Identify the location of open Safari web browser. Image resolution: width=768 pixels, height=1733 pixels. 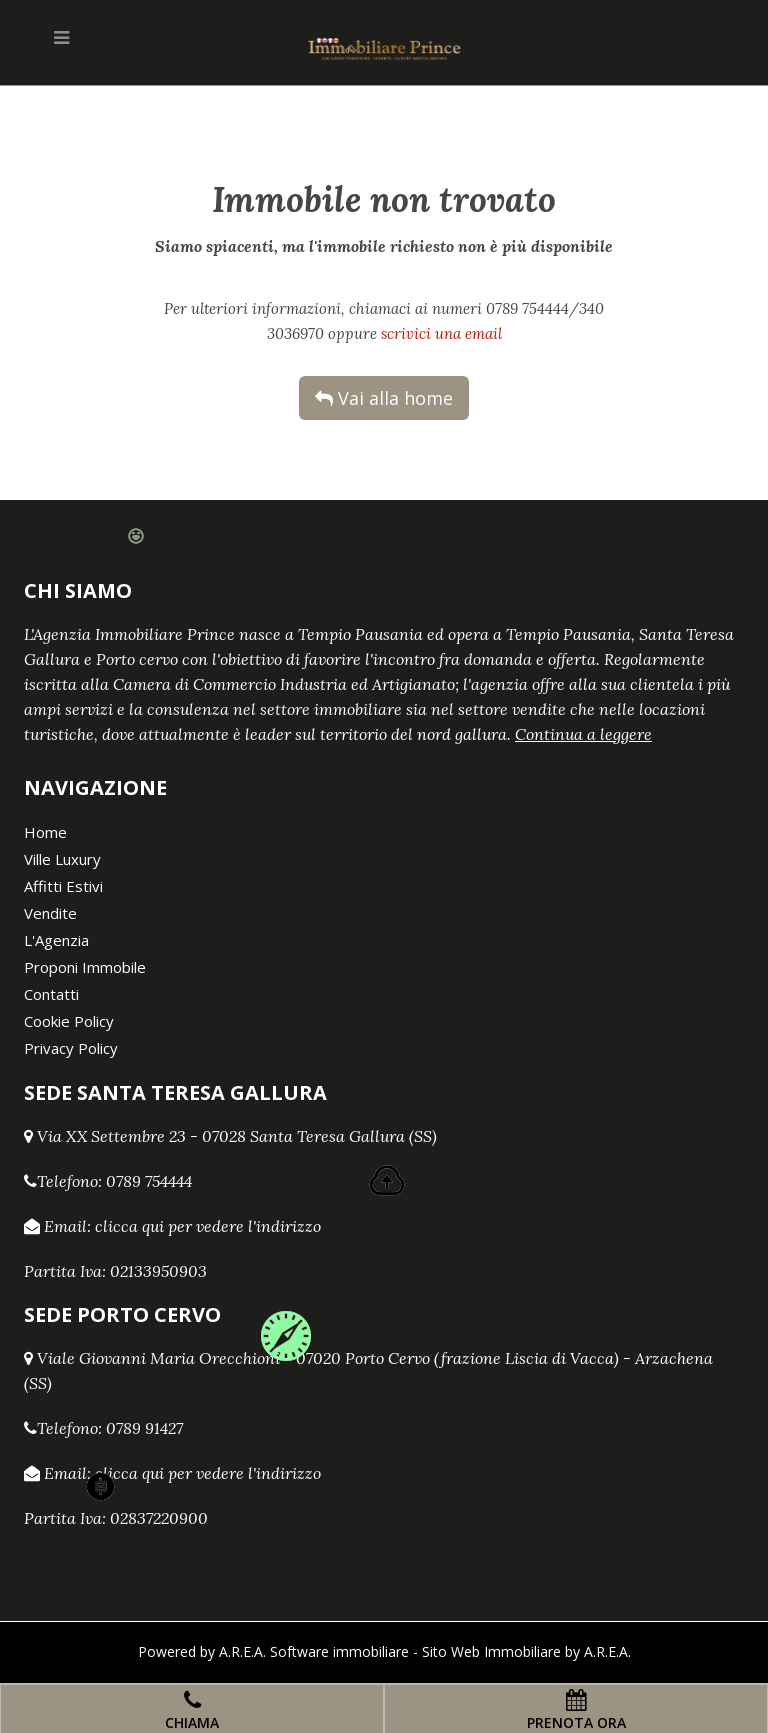
(286, 1336).